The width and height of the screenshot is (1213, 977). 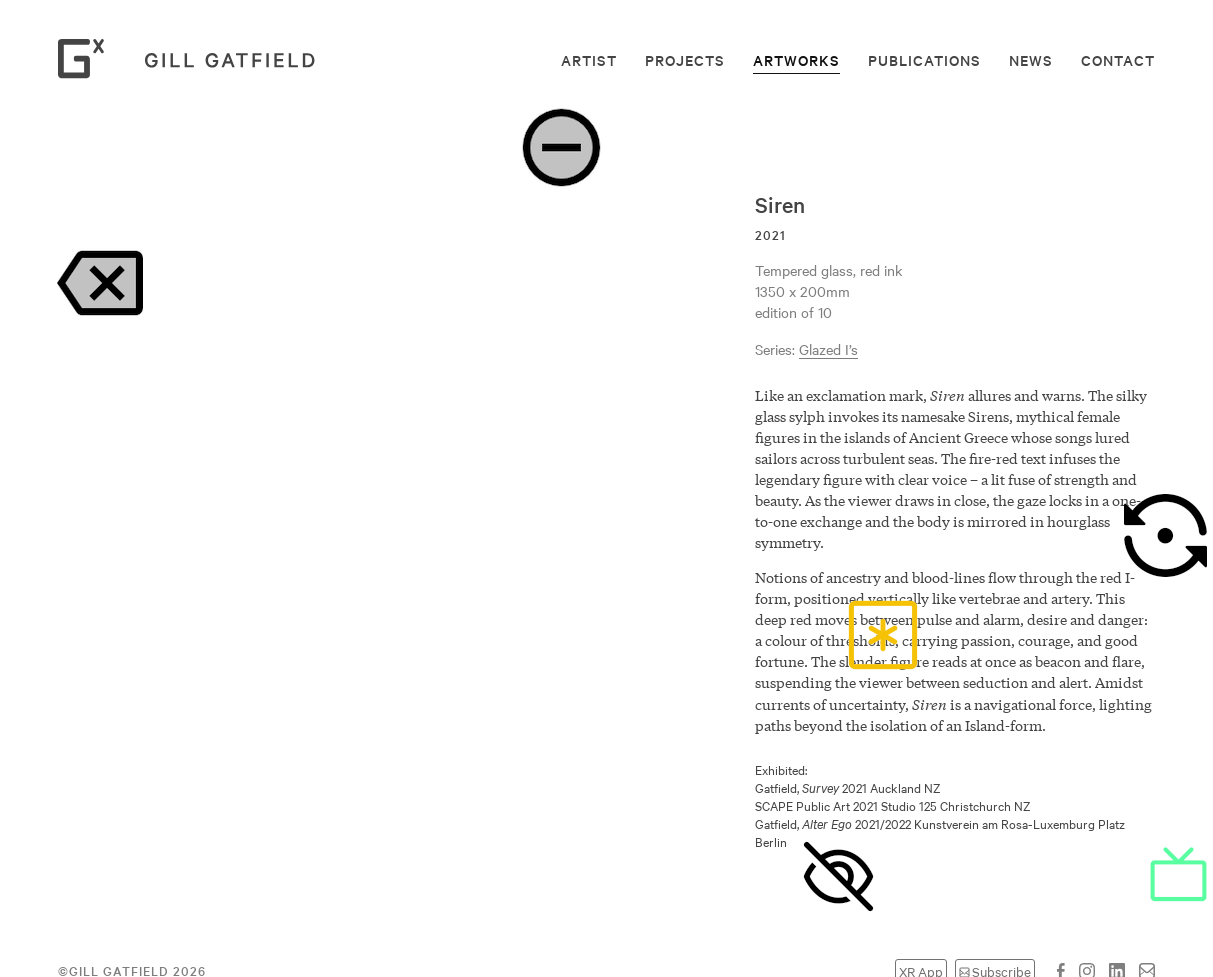 What do you see at coordinates (1165, 535) in the screenshot?
I see `reopen a previously closed issue` at bounding box center [1165, 535].